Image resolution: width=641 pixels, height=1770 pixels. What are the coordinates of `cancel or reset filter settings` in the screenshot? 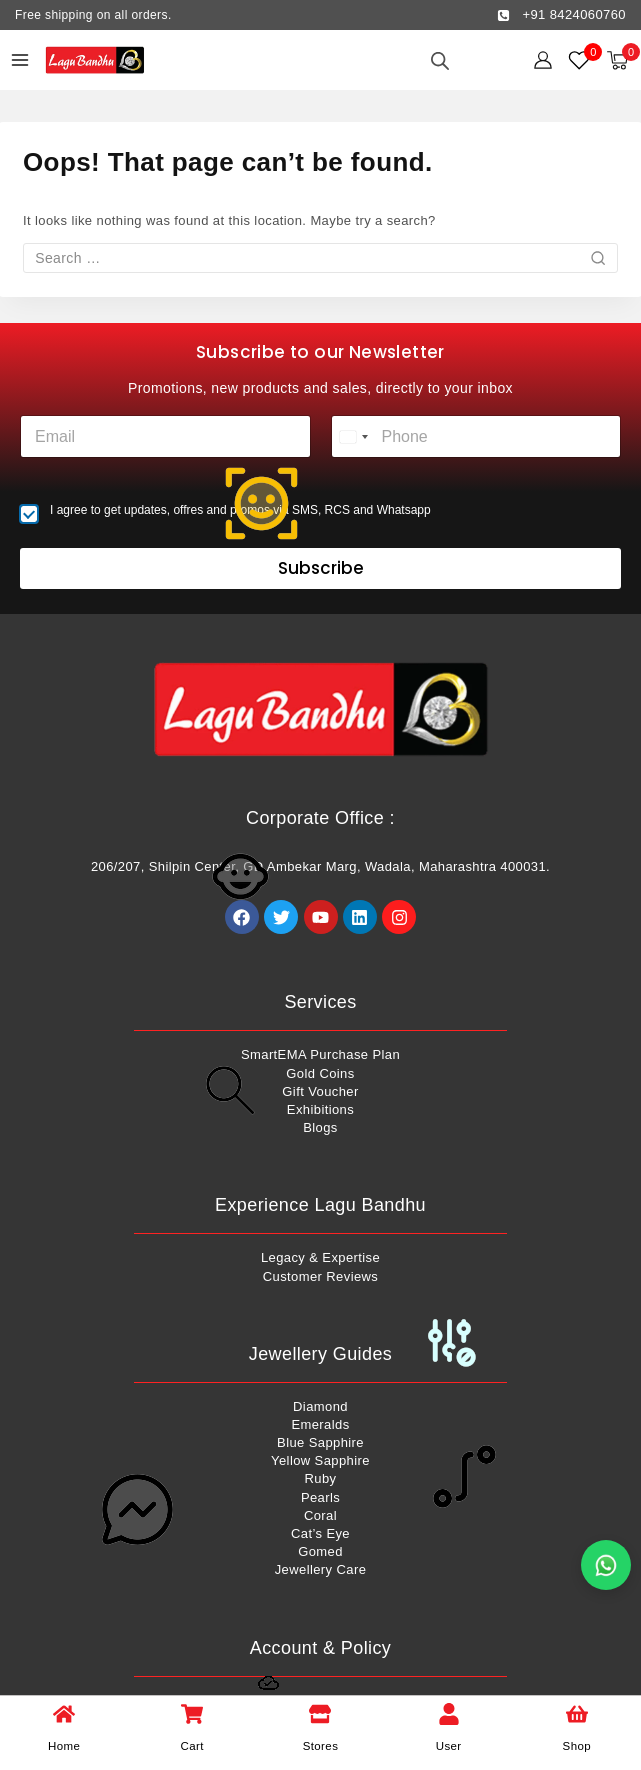 It's located at (449, 1340).